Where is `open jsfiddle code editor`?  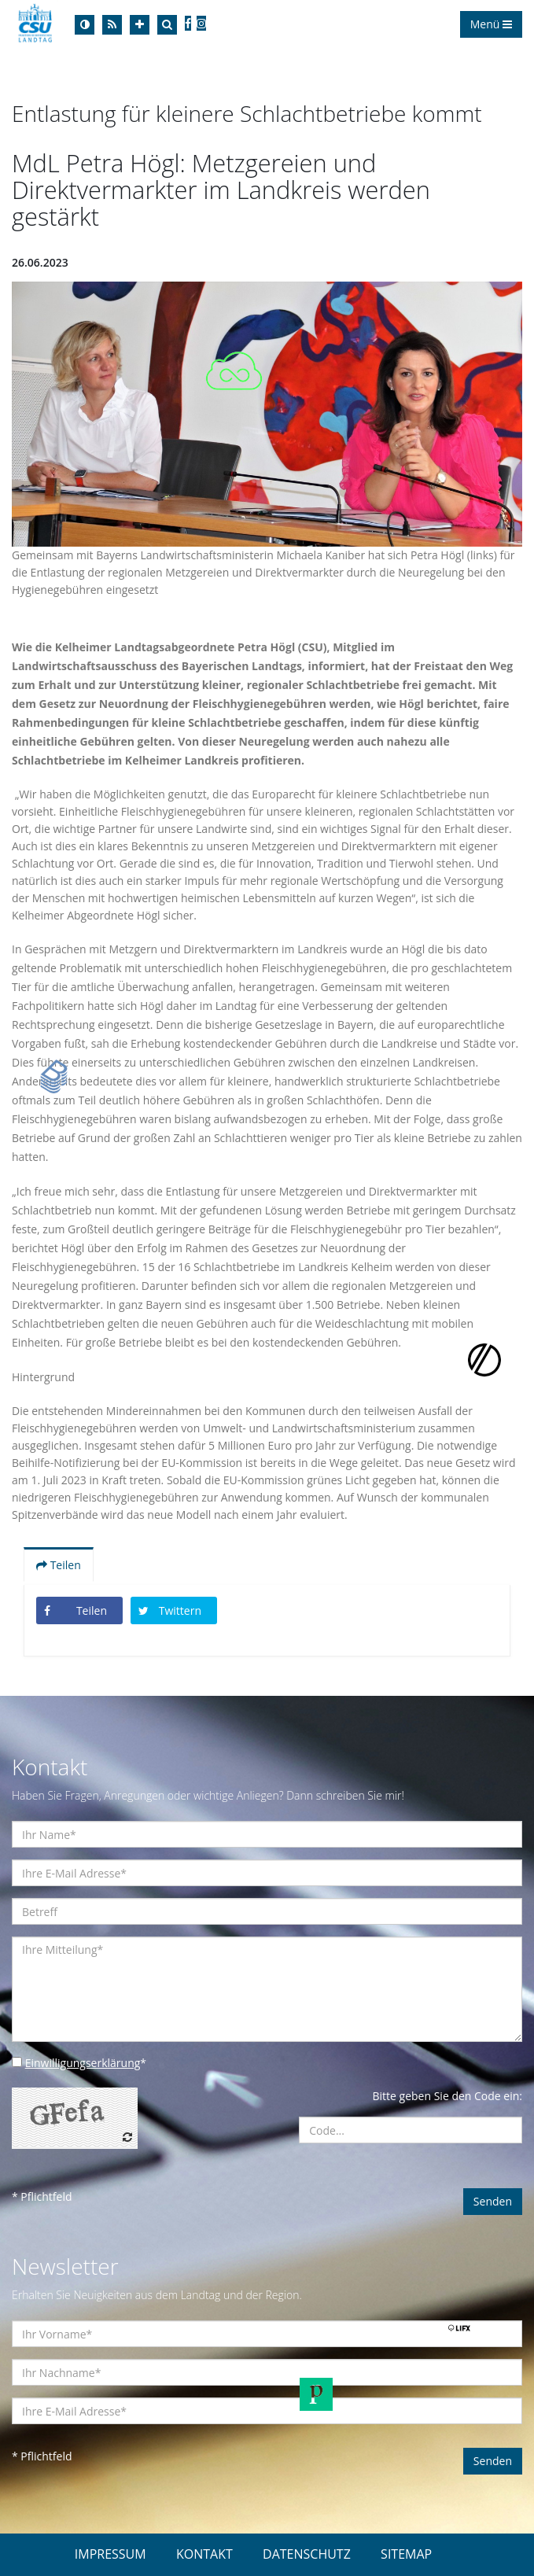
open jsfiddle code editor is located at coordinates (234, 370).